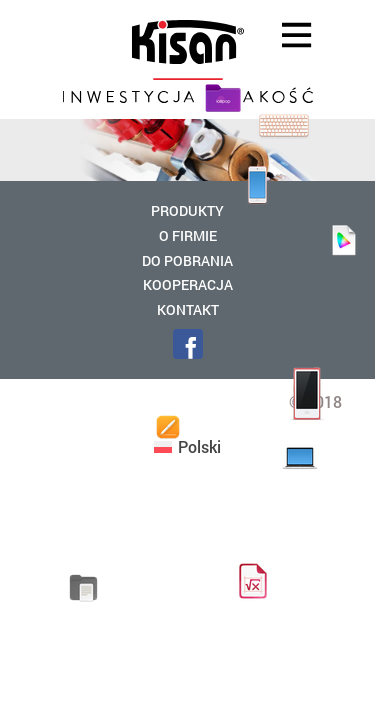  Describe the element at coordinates (307, 394) in the screenshot. I see `iPod nano device in pink` at that location.